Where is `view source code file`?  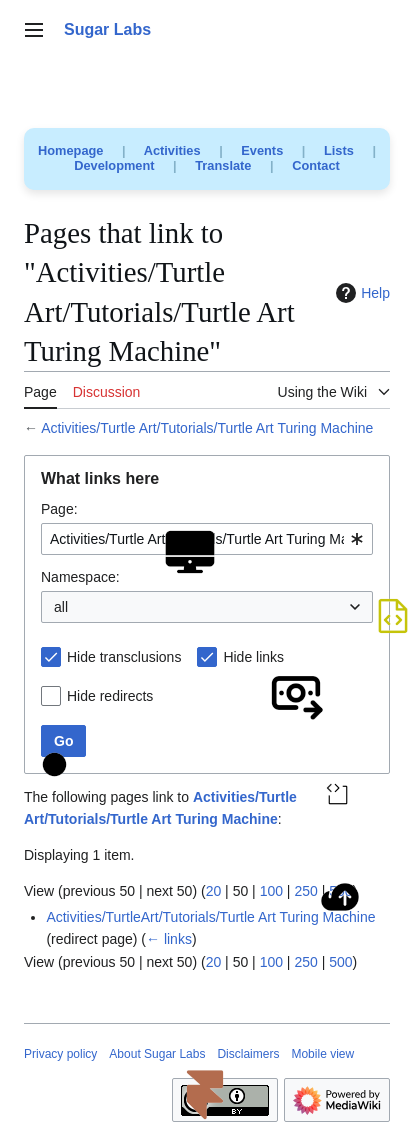 view source code file is located at coordinates (393, 616).